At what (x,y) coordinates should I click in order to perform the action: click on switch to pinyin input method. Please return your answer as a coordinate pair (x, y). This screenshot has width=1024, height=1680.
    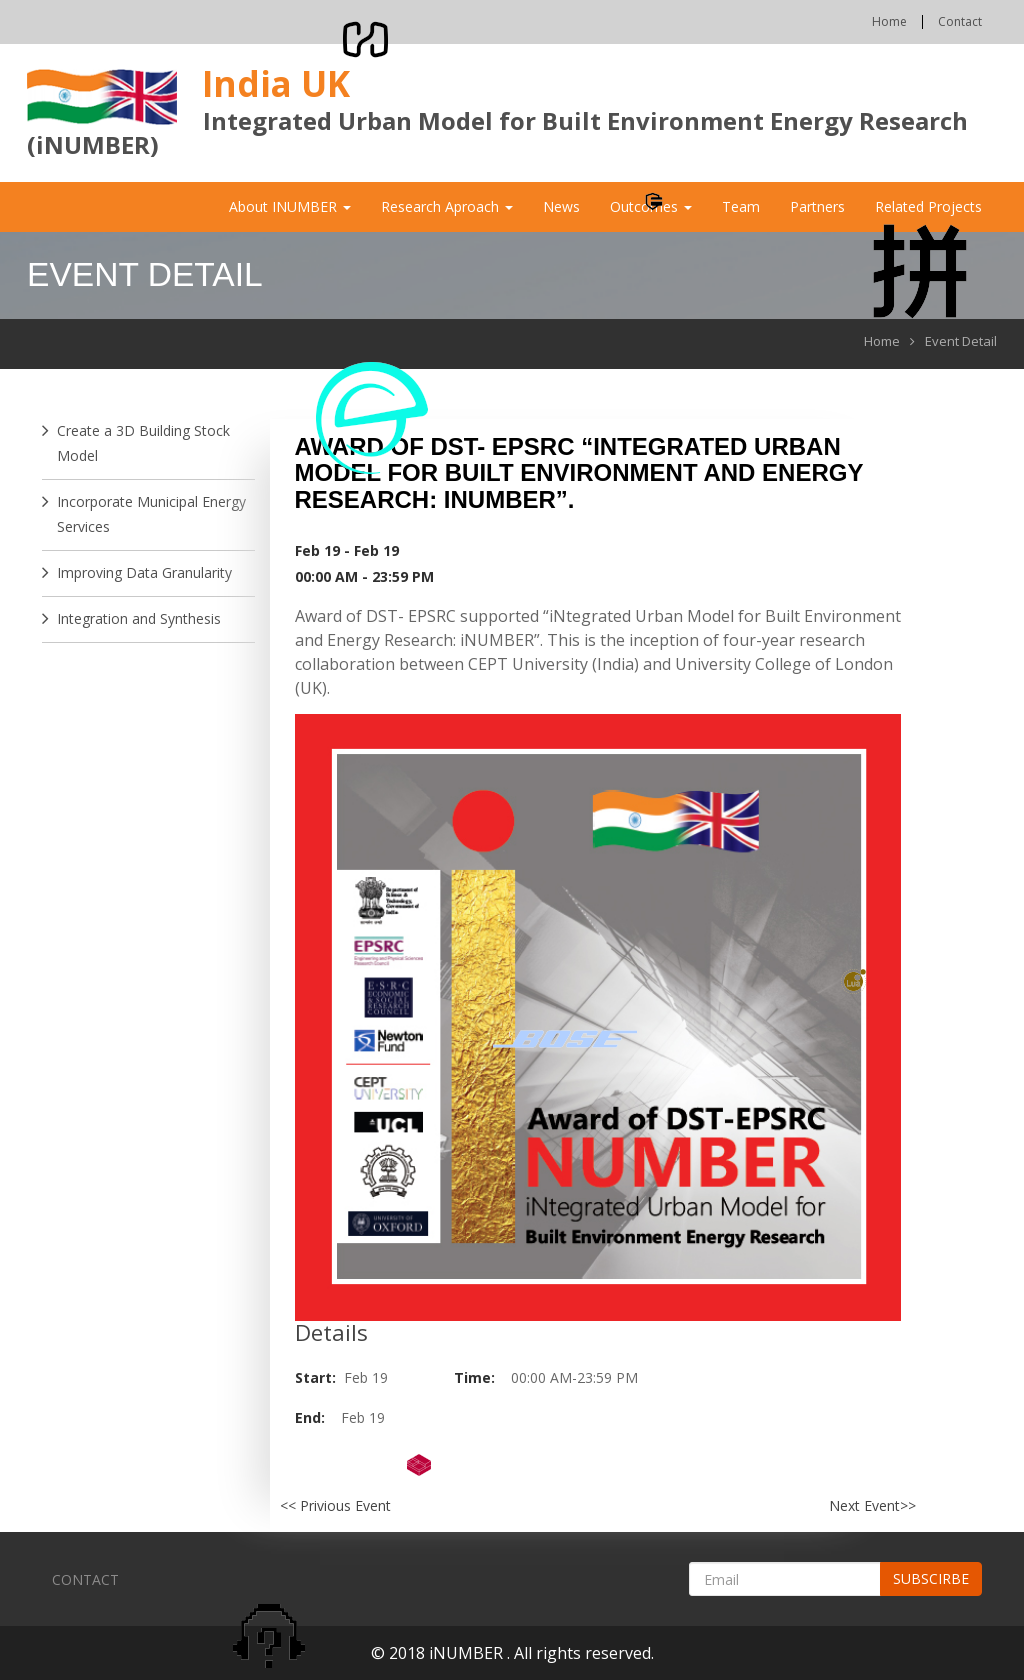
    Looking at the image, I should click on (920, 271).